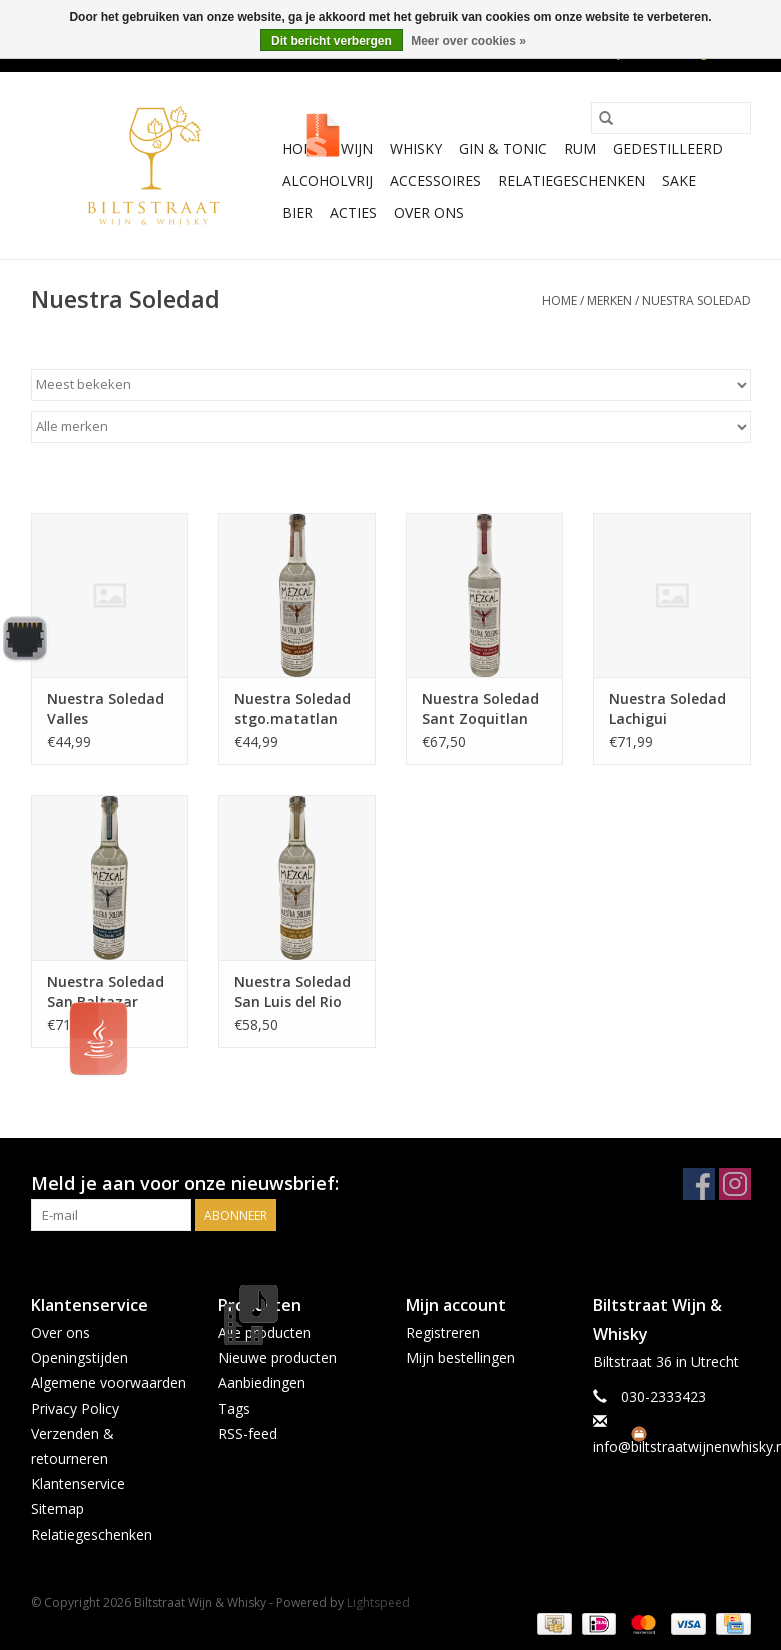 The height and width of the screenshot is (1650, 781). What do you see at coordinates (323, 136) in the screenshot?
I see `sogou input method skin file` at bounding box center [323, 136].